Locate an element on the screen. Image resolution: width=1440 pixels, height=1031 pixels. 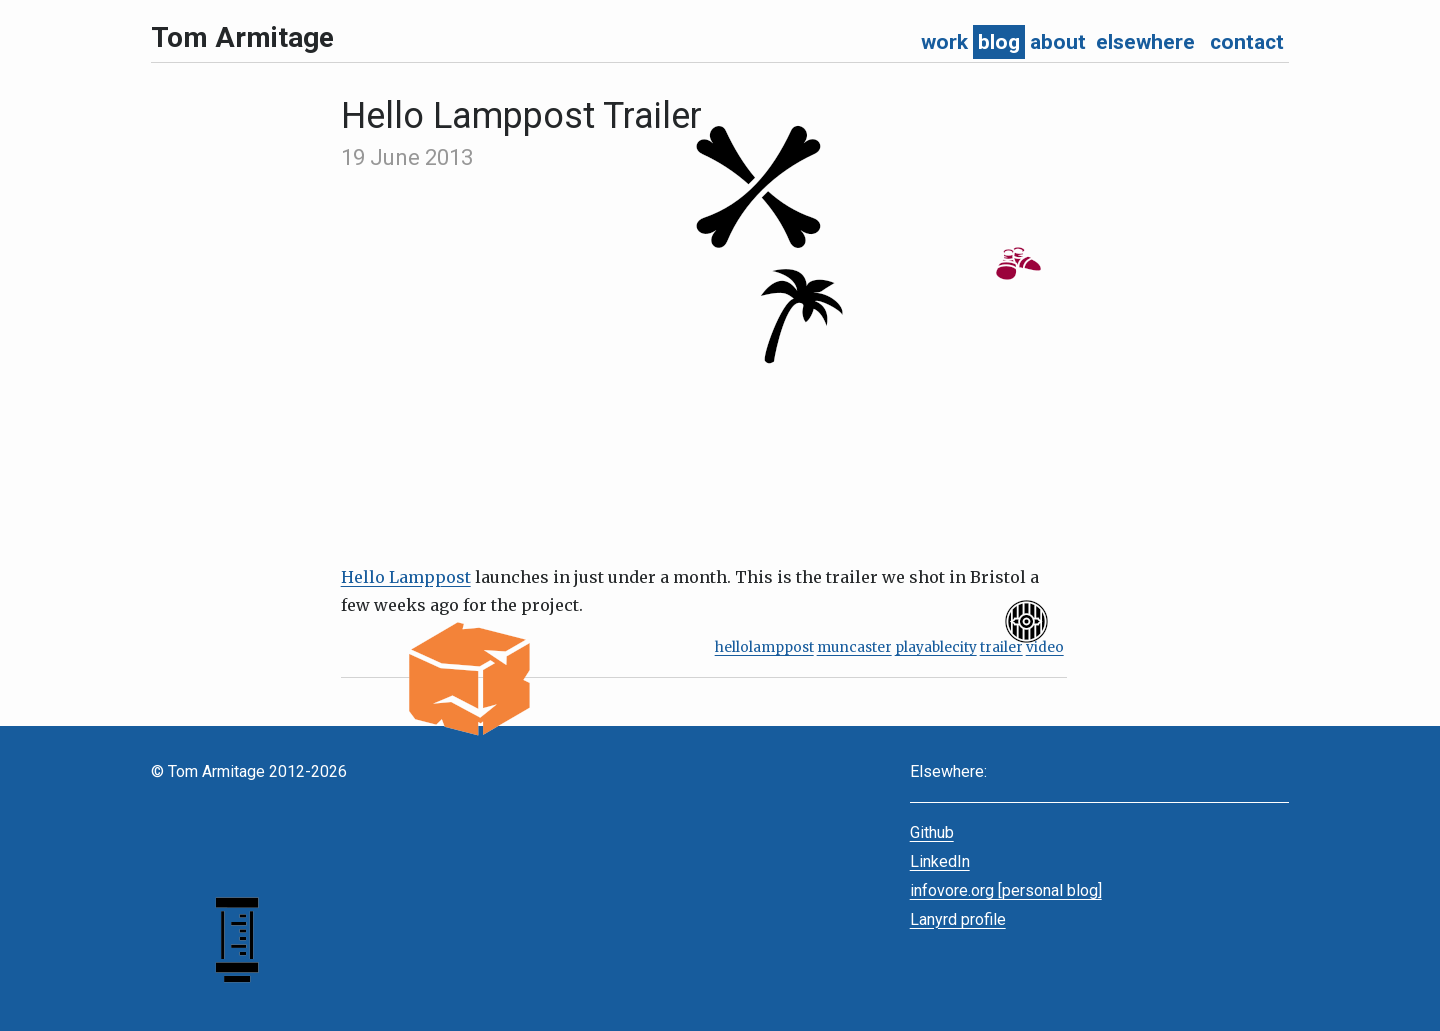
indicates danger or deadly hazard in game is located at coordinates (758, 187).